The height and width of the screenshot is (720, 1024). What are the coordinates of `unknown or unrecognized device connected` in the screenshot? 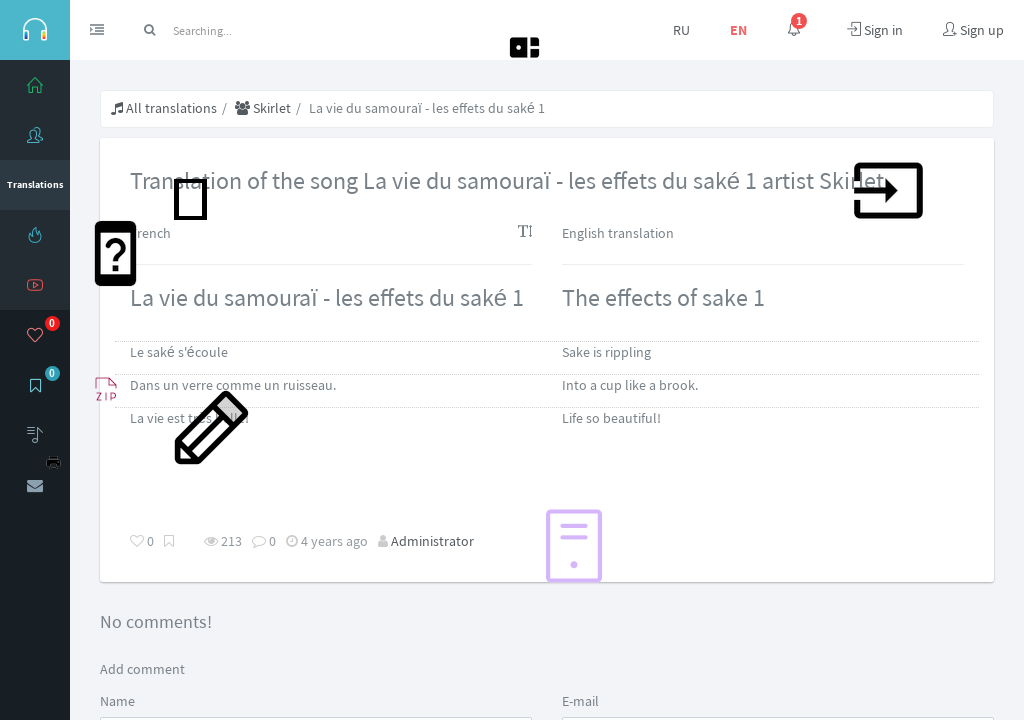 It's located at (115, 253).